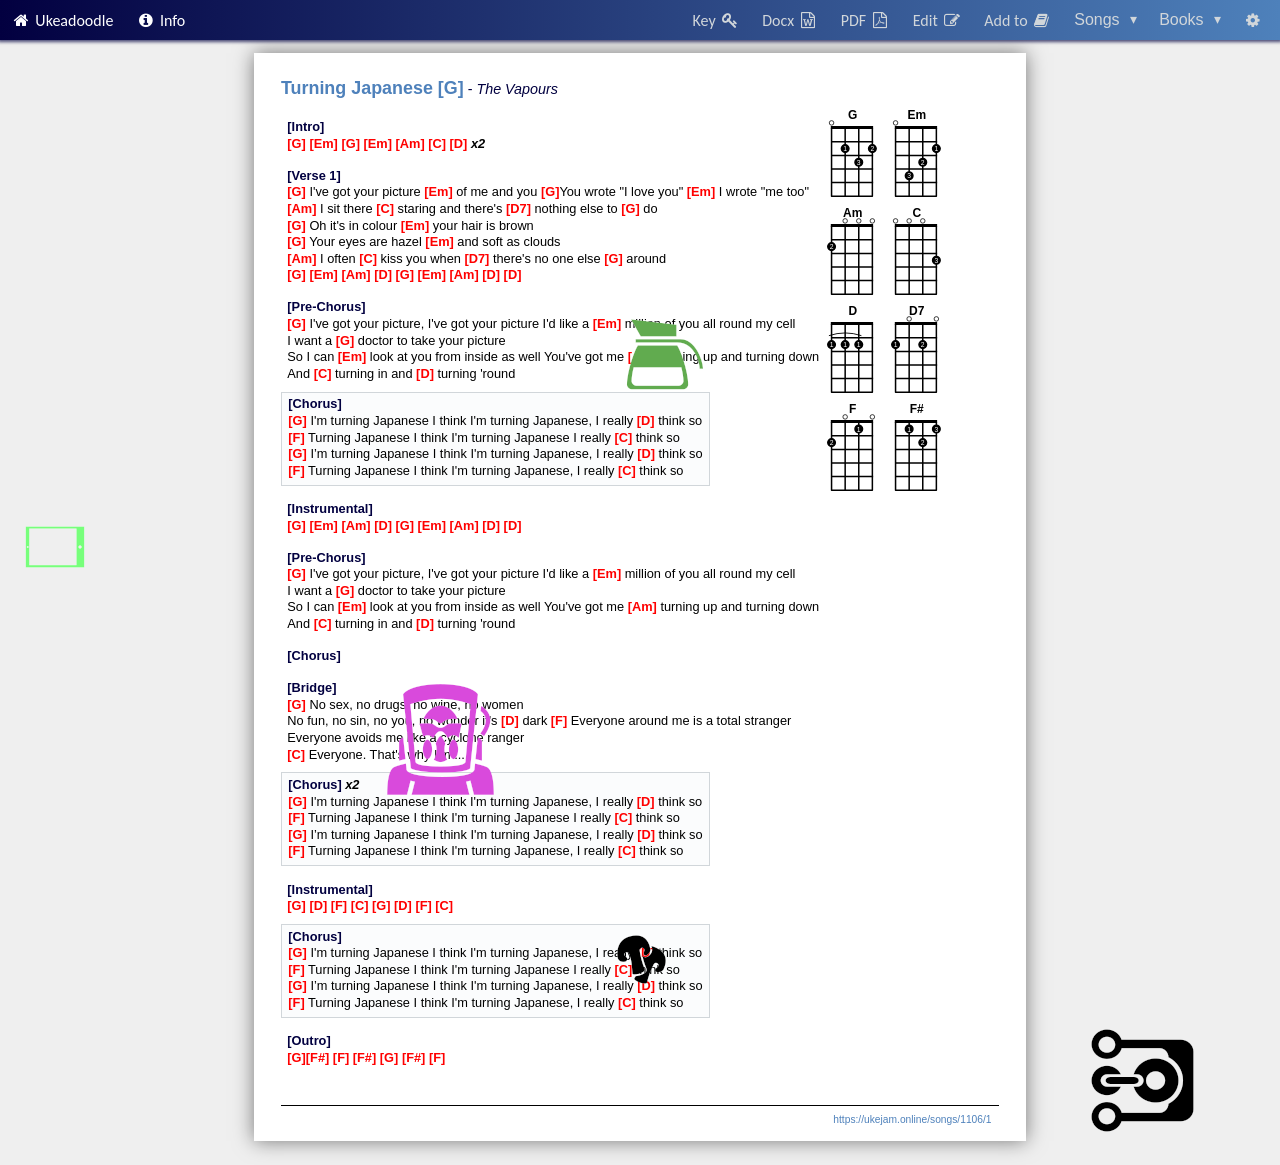  Describe the element at coordinates (665, 354) in the screenshot. I see `indicates coffee is available or brewing` at that location.